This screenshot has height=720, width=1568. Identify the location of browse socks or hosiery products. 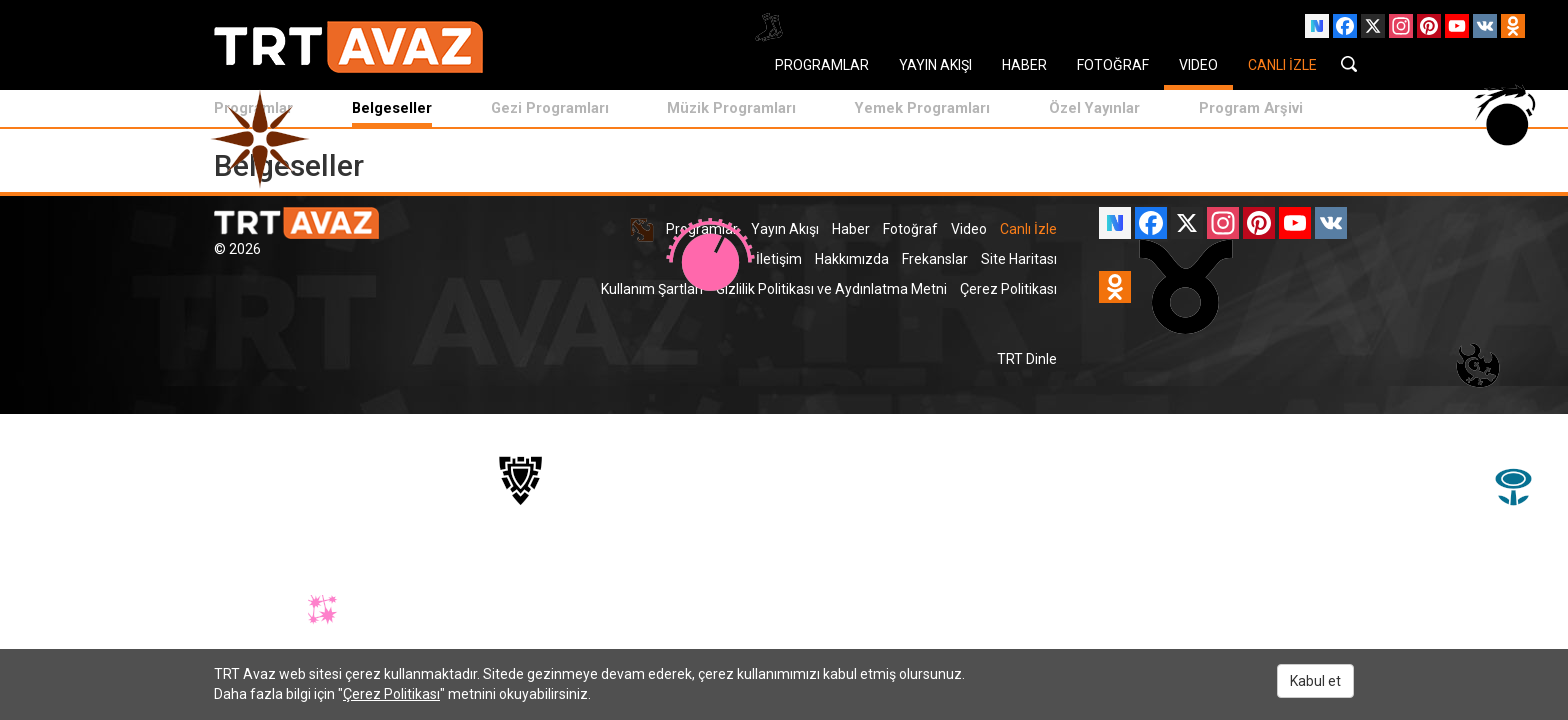
(769, 27).